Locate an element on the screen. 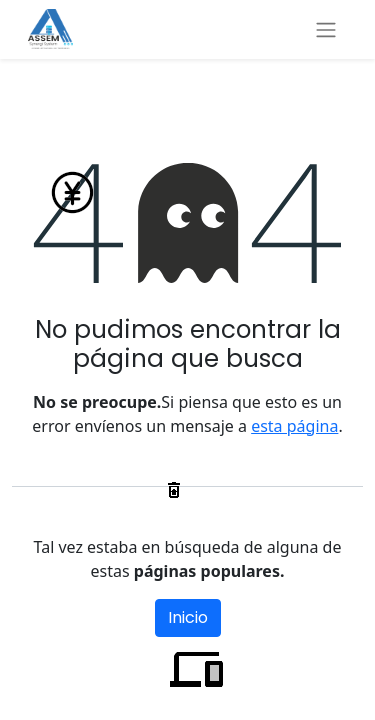 Image resolution: width=375 pixels, height=720 pixels. view connected devices is located at coordinates (196, 669).